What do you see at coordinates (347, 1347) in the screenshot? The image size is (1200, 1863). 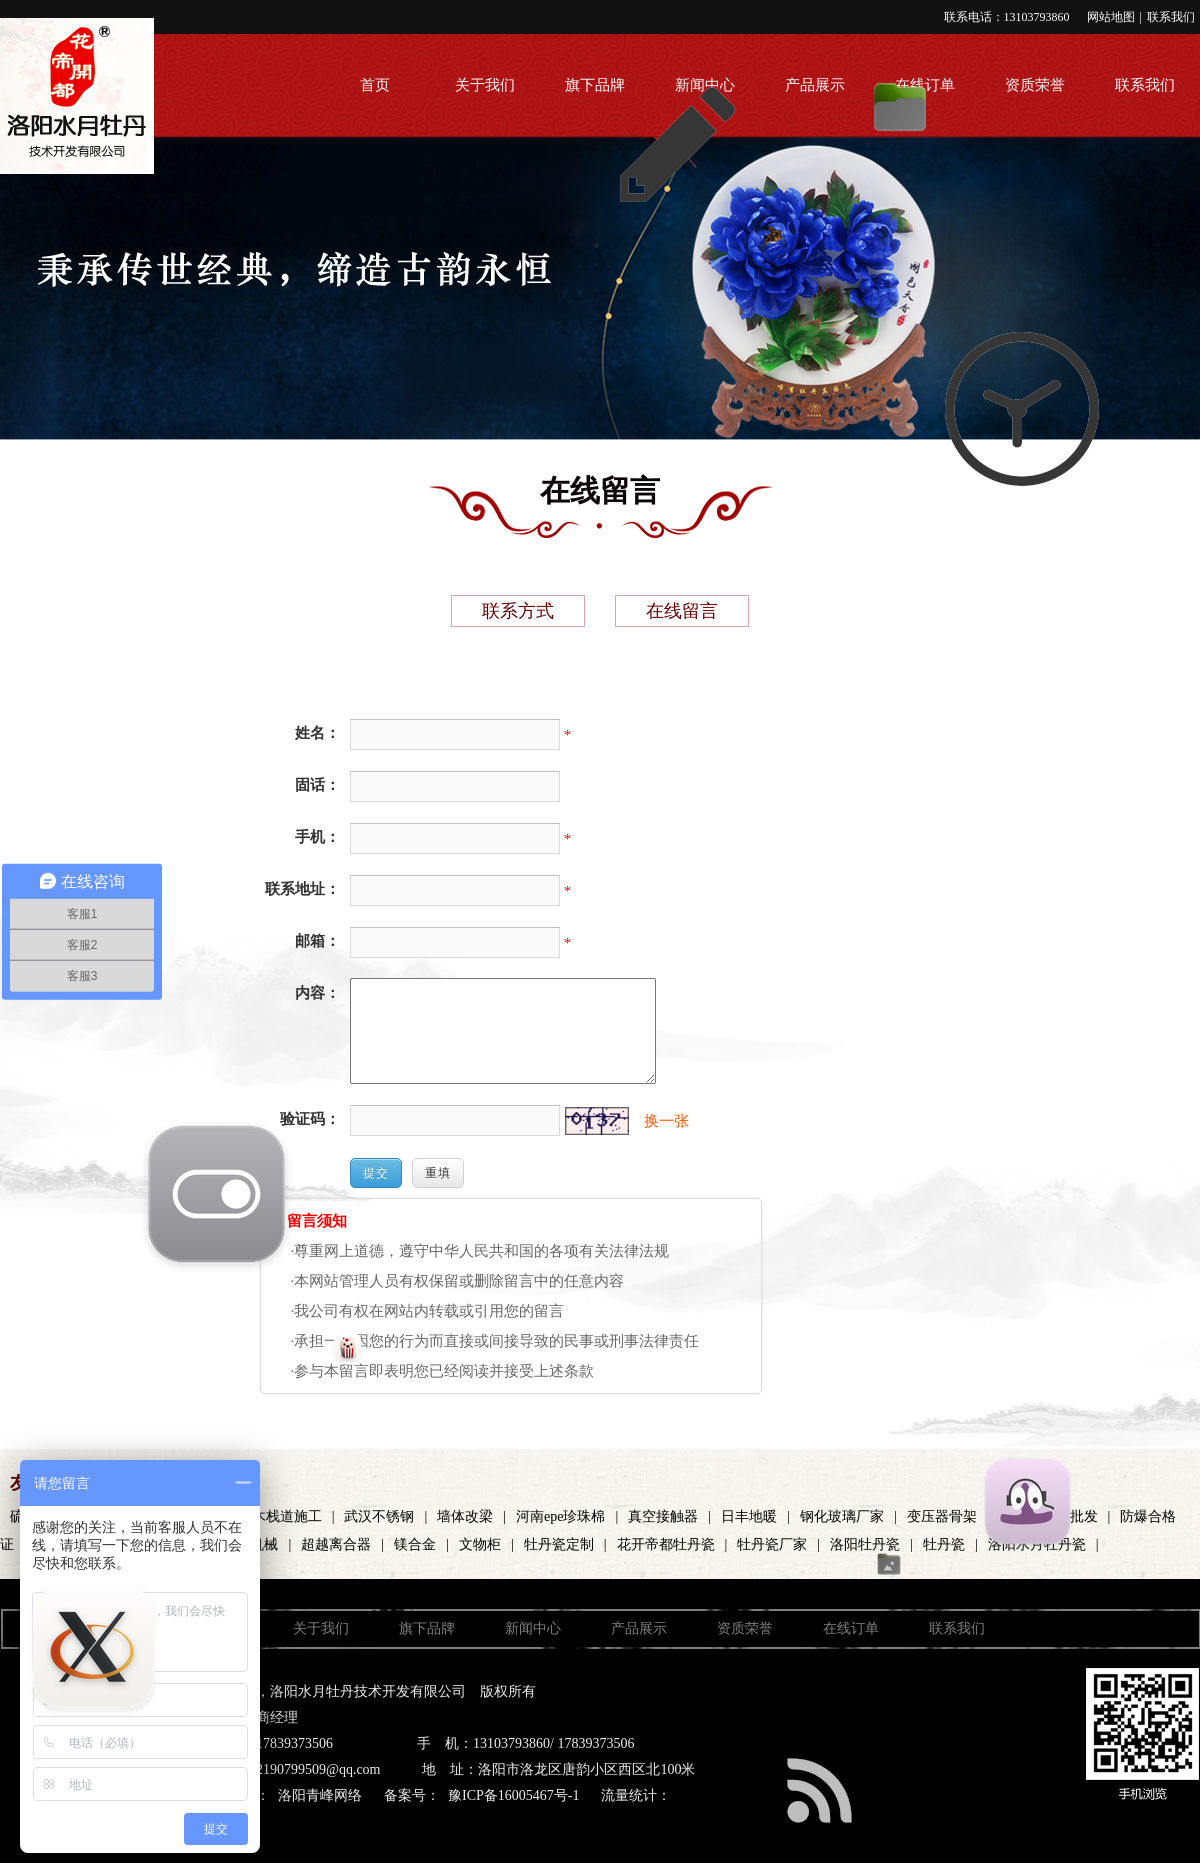 I see `open popcorn time streaming app` at bounding box center [347, 1347].